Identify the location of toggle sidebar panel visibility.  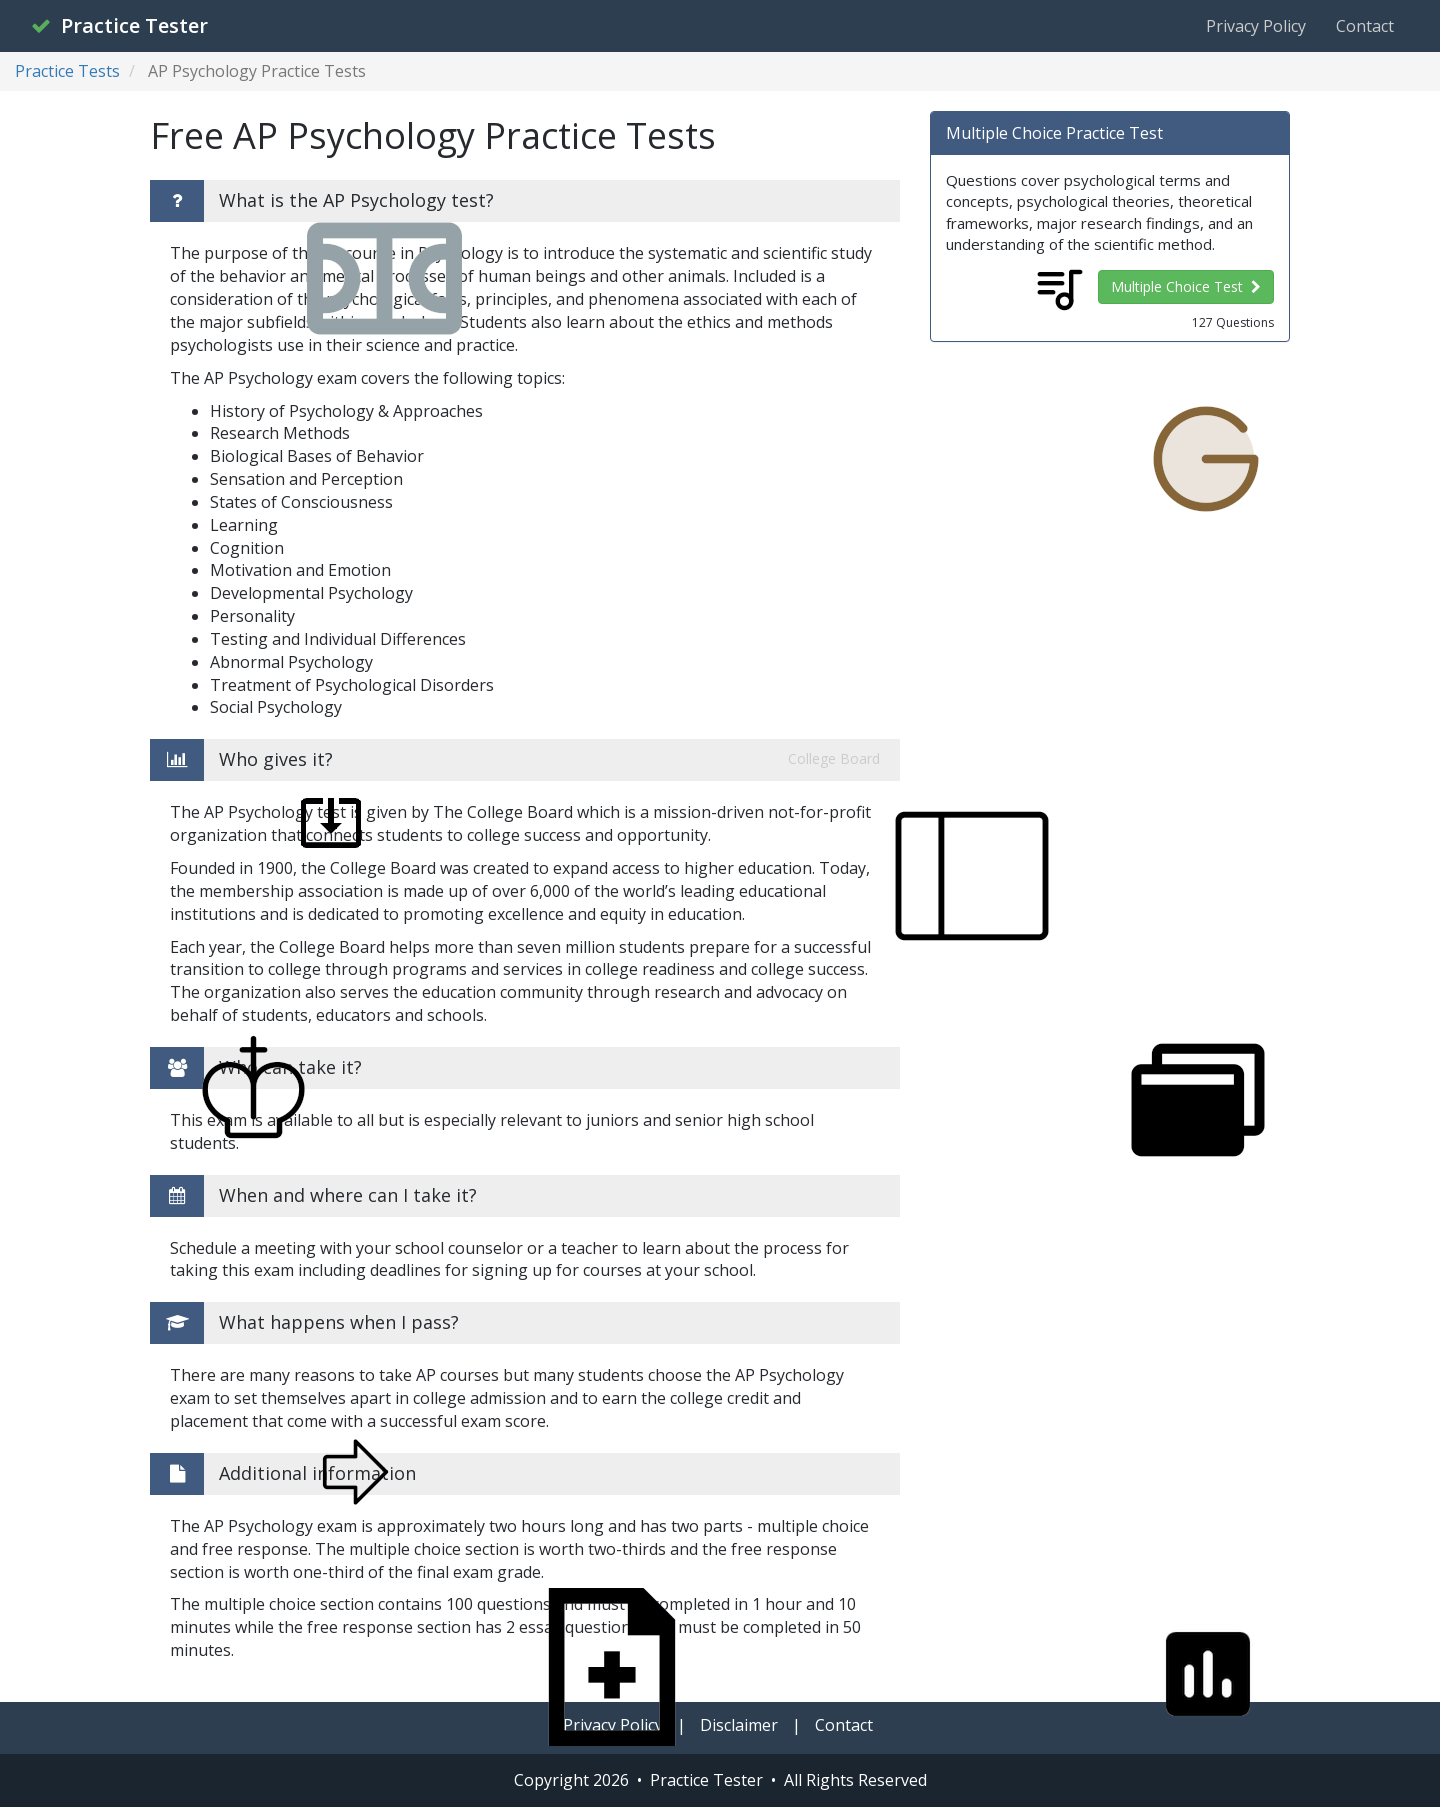
(972, 876).